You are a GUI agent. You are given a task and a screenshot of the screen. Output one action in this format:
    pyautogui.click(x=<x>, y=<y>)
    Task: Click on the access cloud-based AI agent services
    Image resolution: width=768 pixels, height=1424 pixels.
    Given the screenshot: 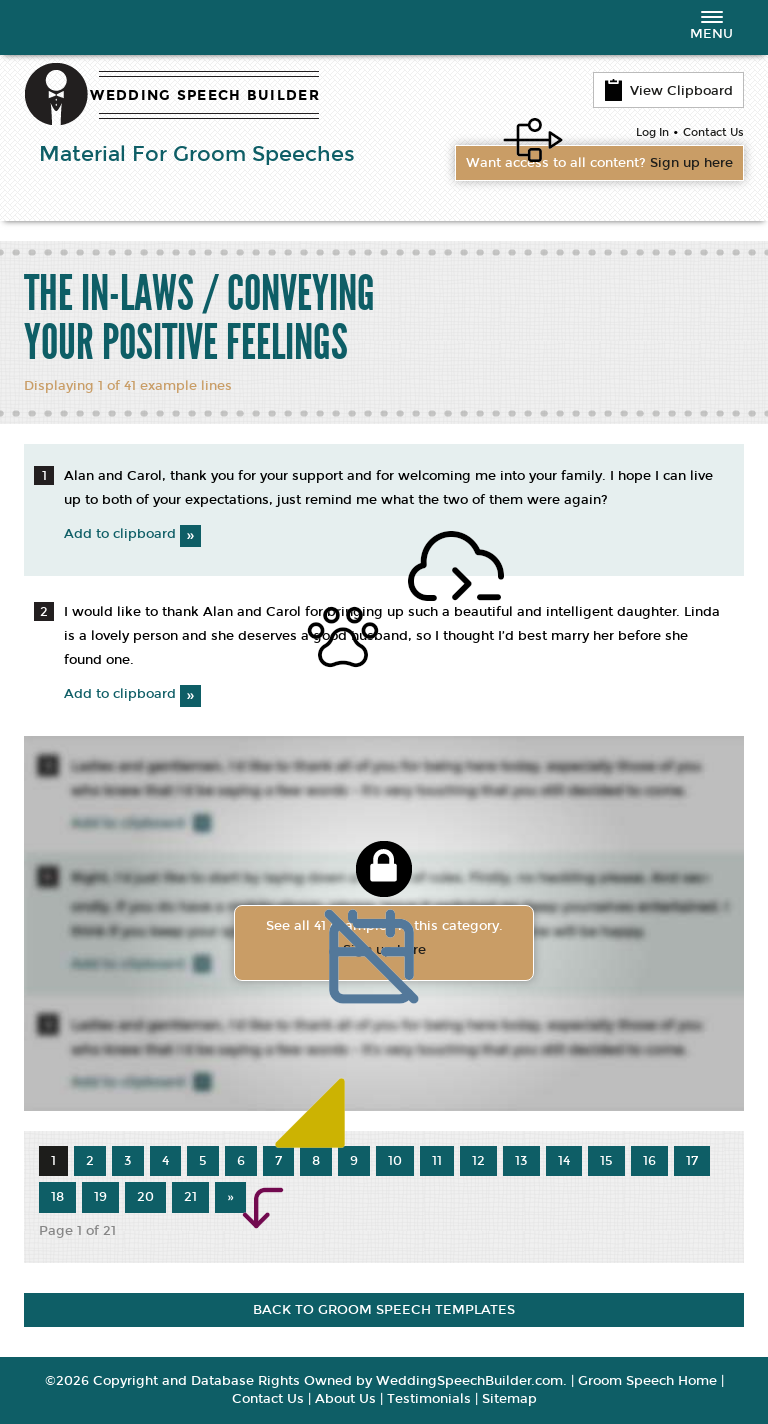 What is the action you would take?
    pyautogui.click(x=456, y=569)
    